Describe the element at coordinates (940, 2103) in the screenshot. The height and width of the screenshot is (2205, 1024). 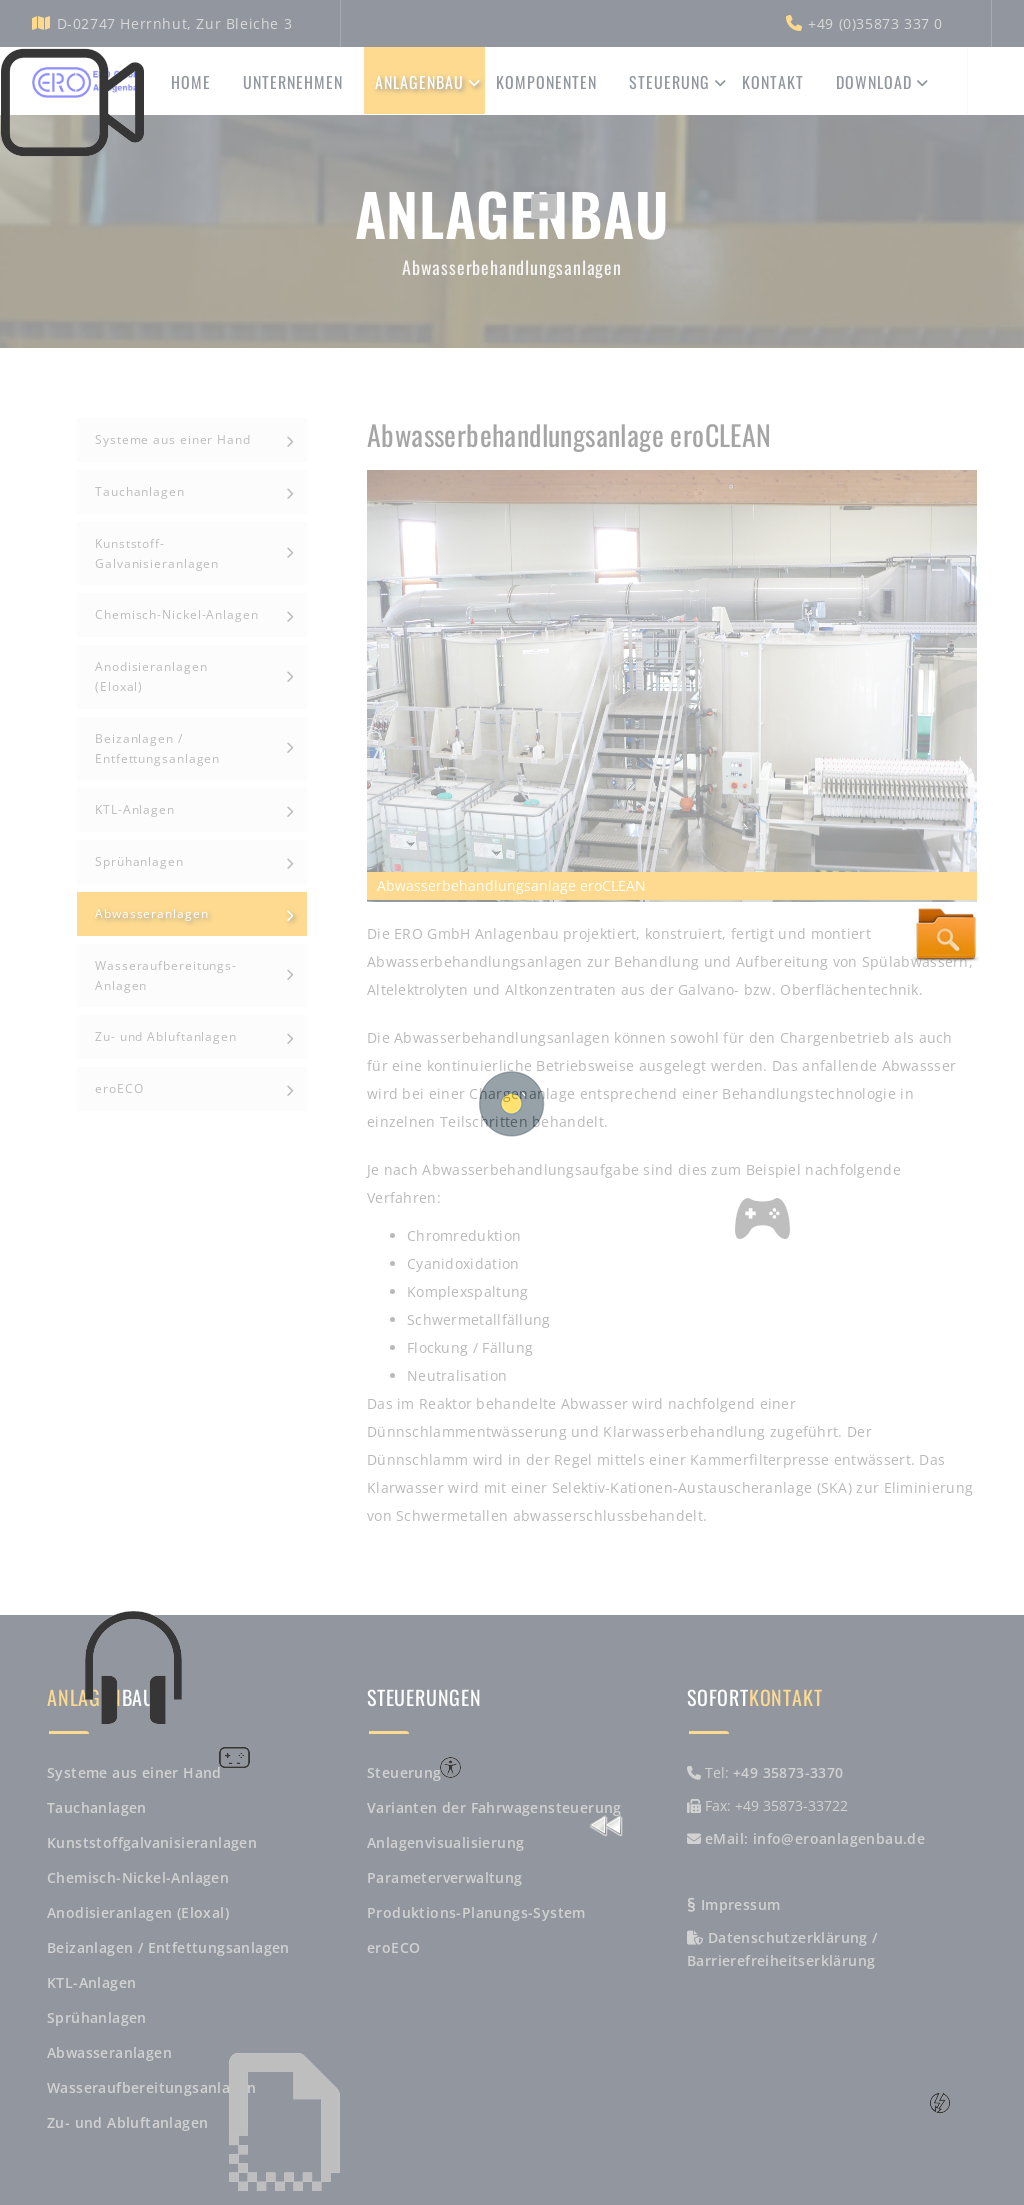
I see `thunderbolt port or connection status` at that location.